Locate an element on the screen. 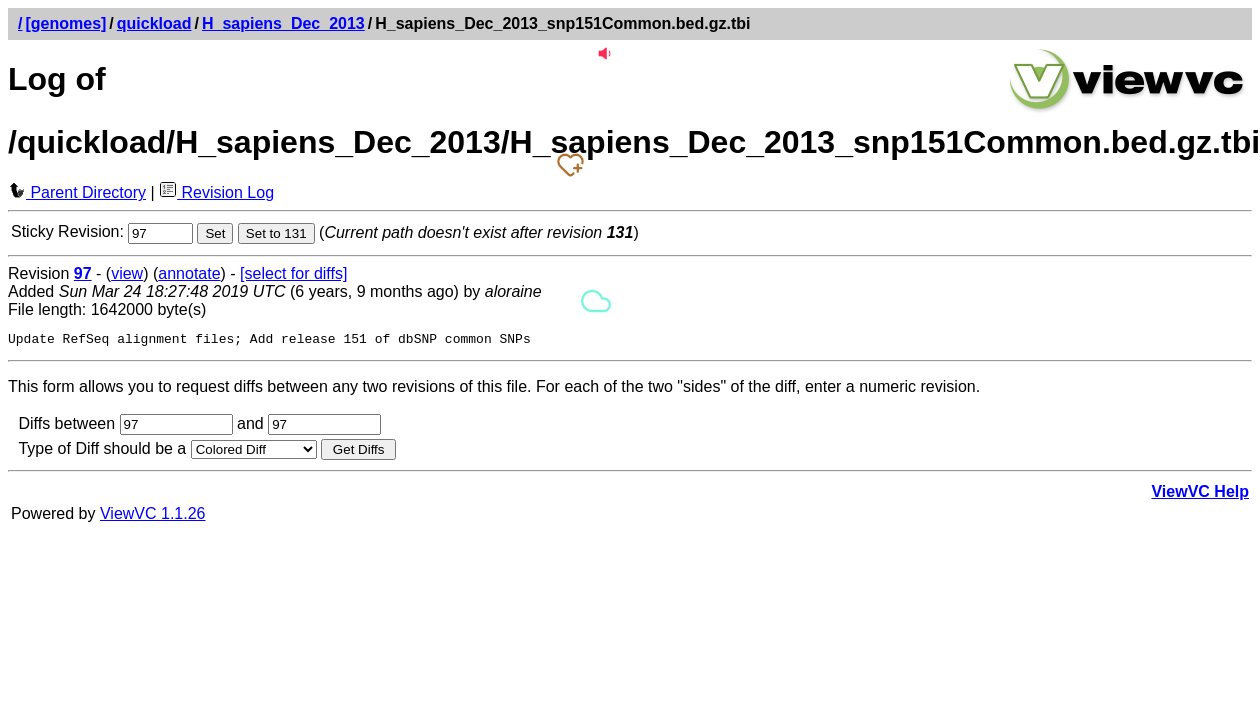  access cloud storage is located at coordinates (596, 301).